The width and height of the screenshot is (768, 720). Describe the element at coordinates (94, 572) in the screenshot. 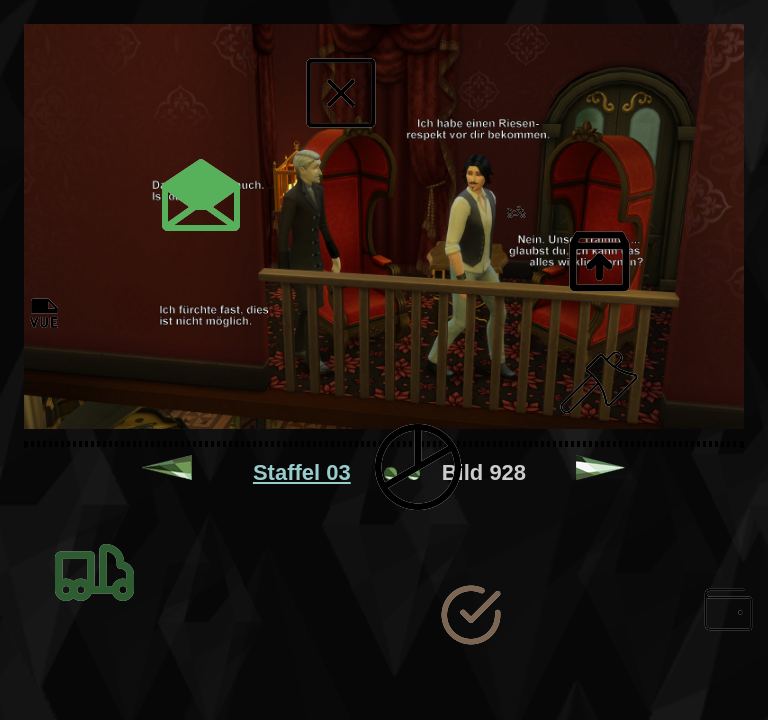

I see `track shipping or delivery status` at that location.